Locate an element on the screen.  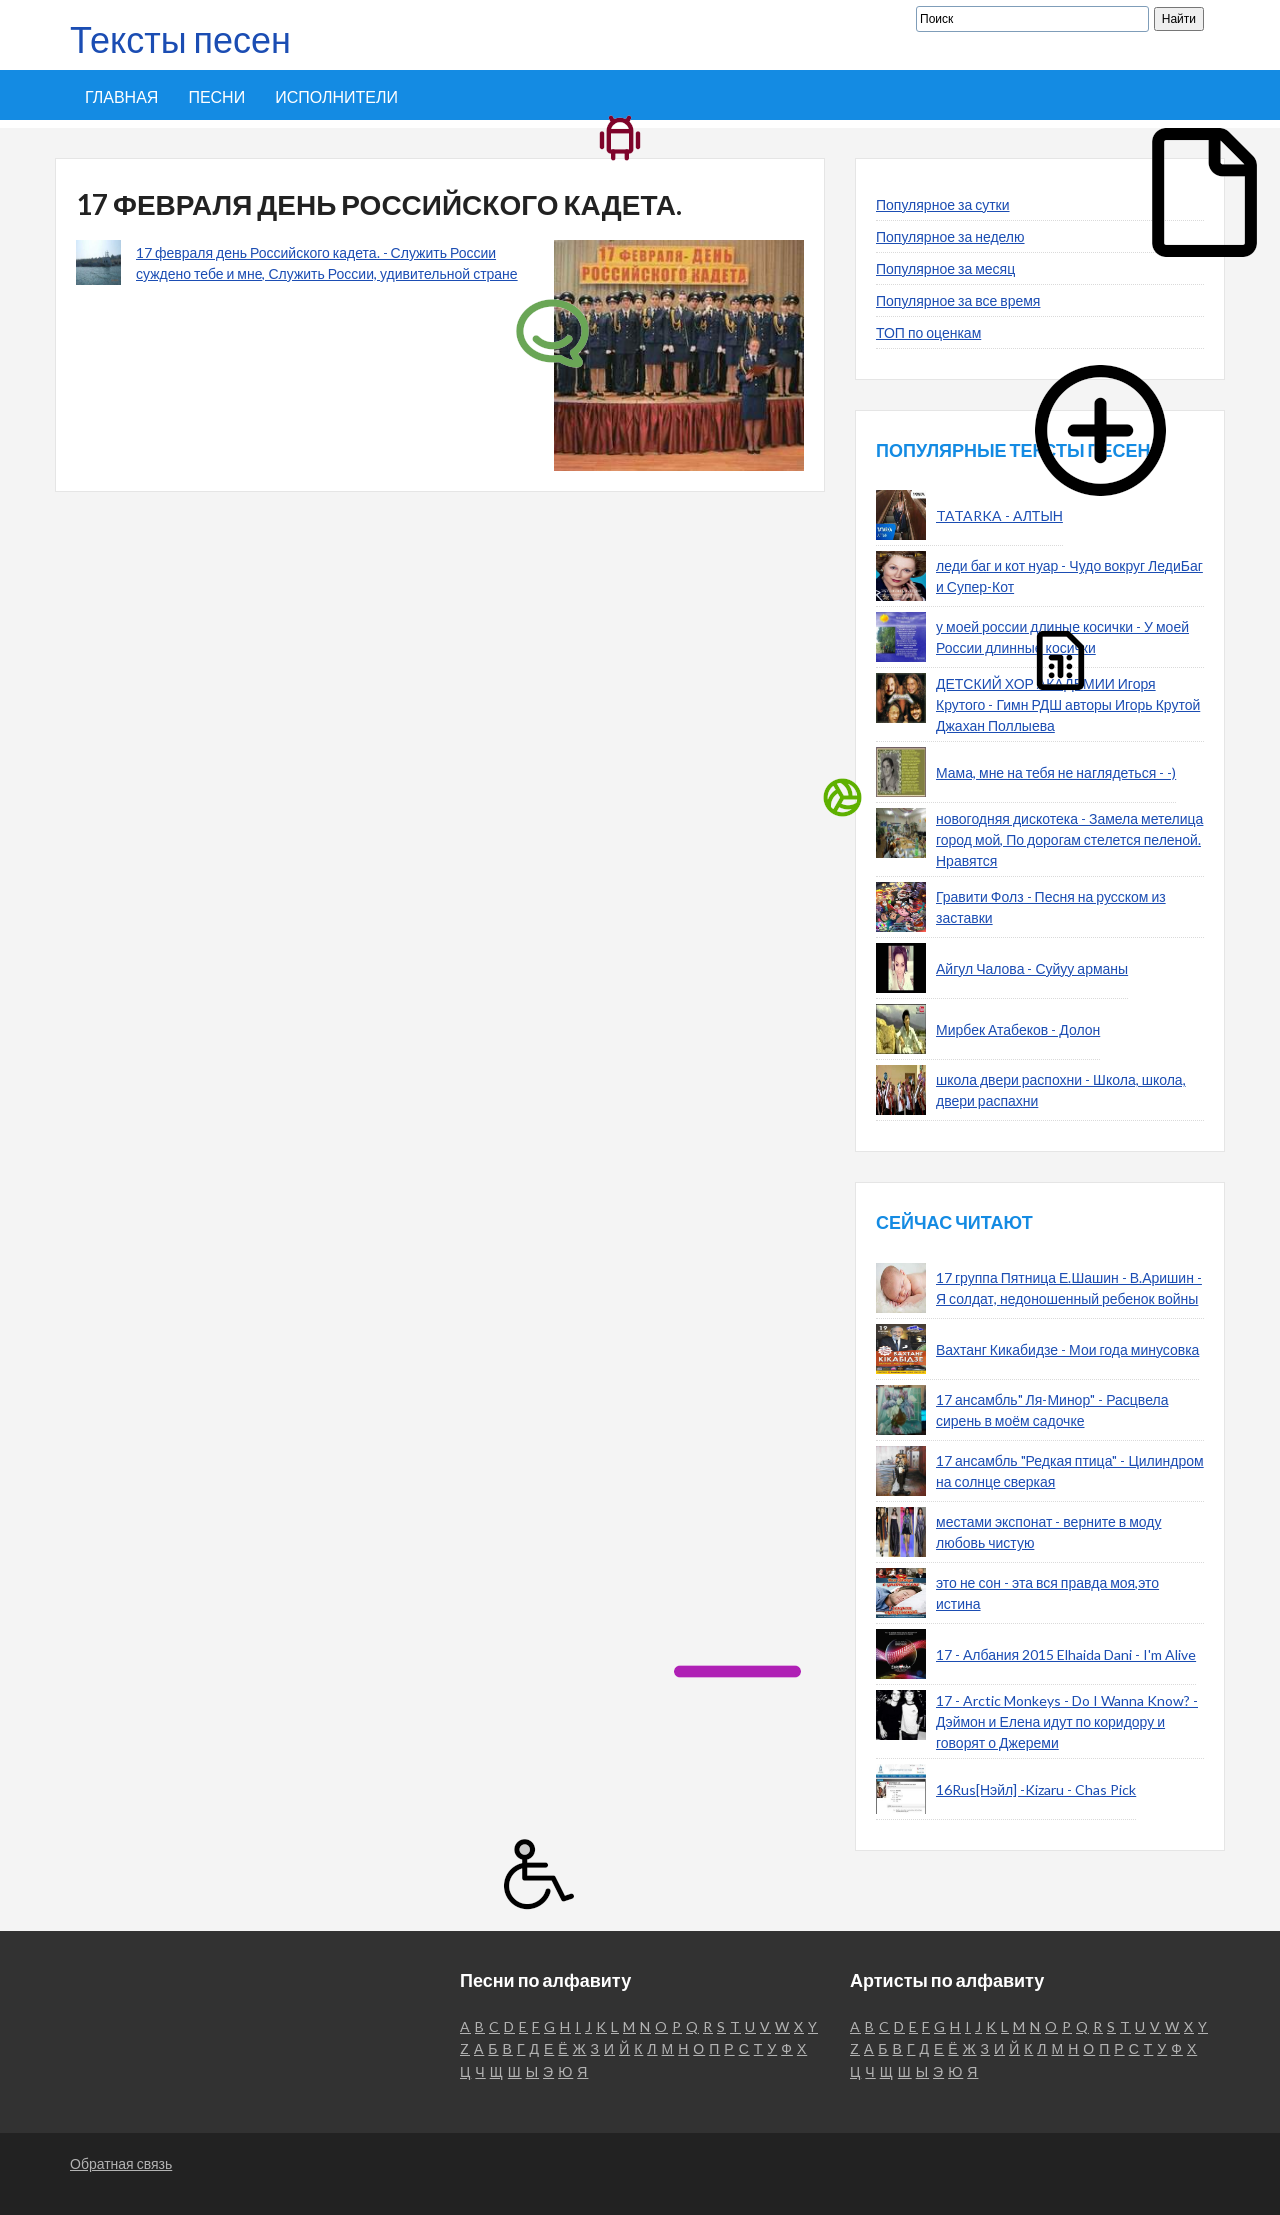
open HipChat messaging app is located at coordinates (552, 333).